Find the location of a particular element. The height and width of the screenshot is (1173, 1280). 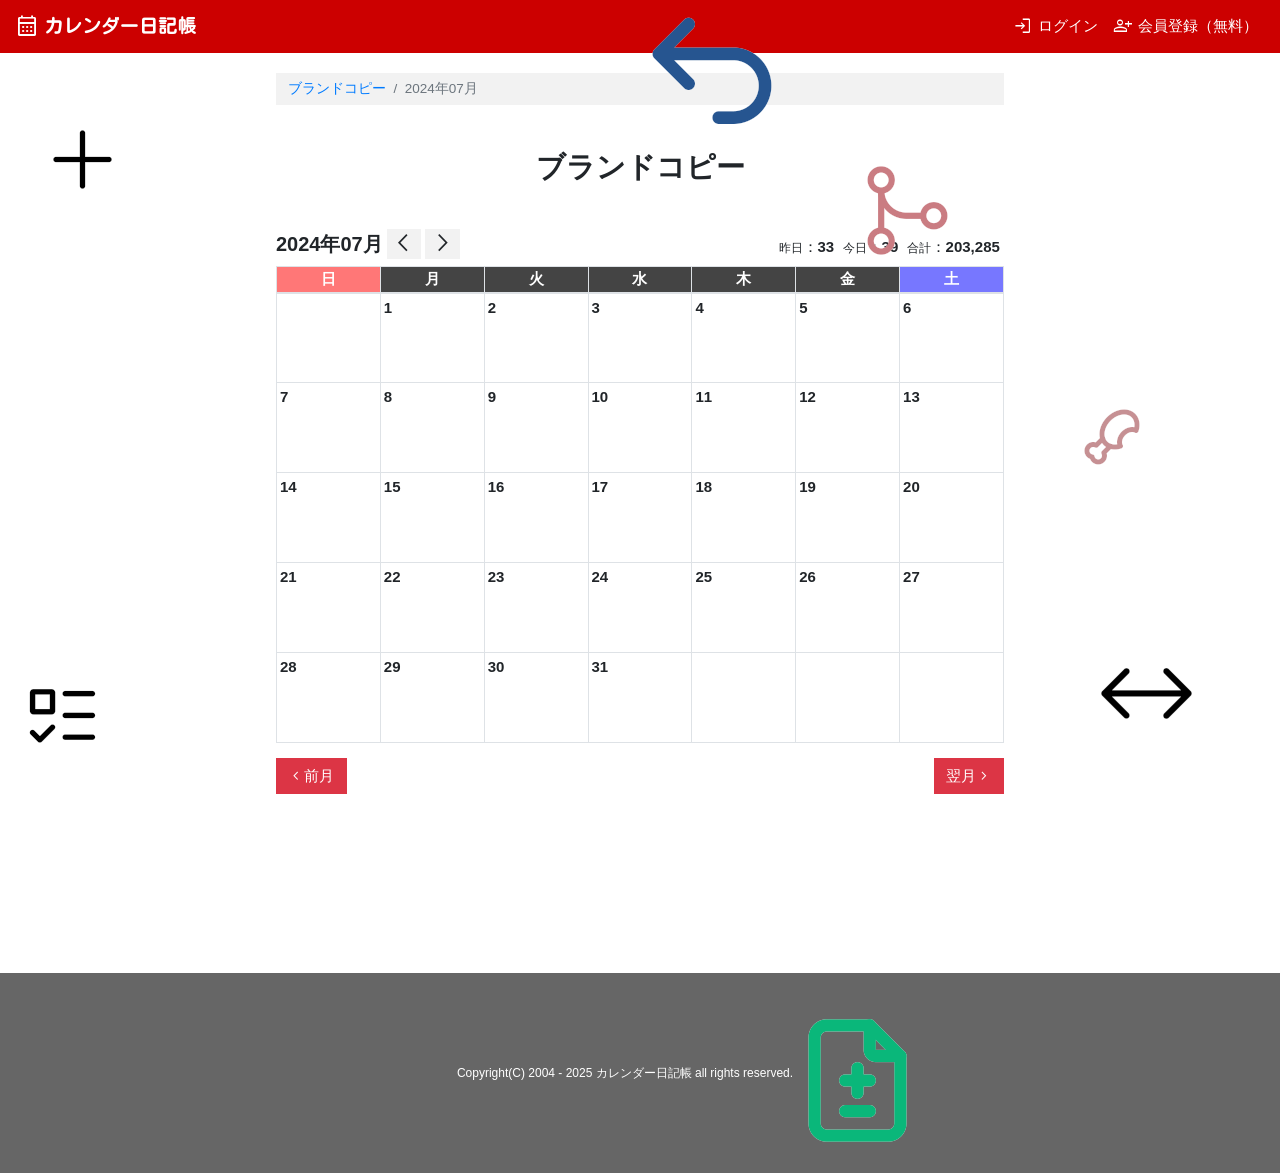

access food or restaurant options is located at coordinates (1112, 437).